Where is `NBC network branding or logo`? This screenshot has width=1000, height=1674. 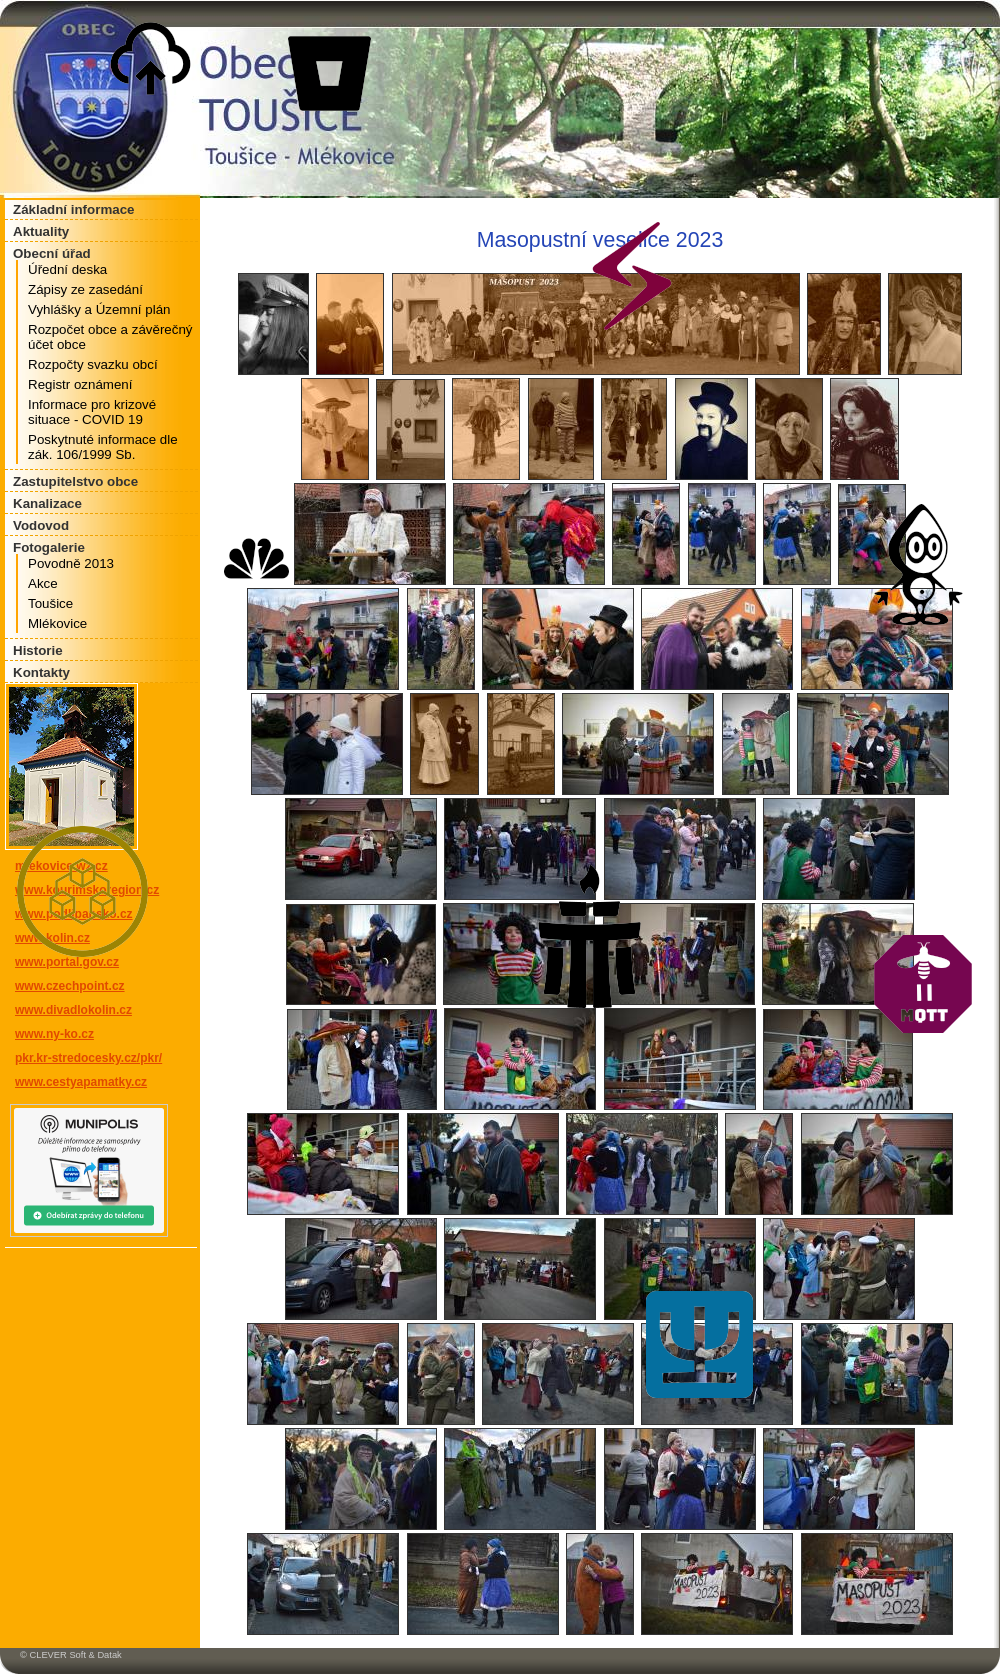
NBC network branding or logo is located at coordinates (256, 558).